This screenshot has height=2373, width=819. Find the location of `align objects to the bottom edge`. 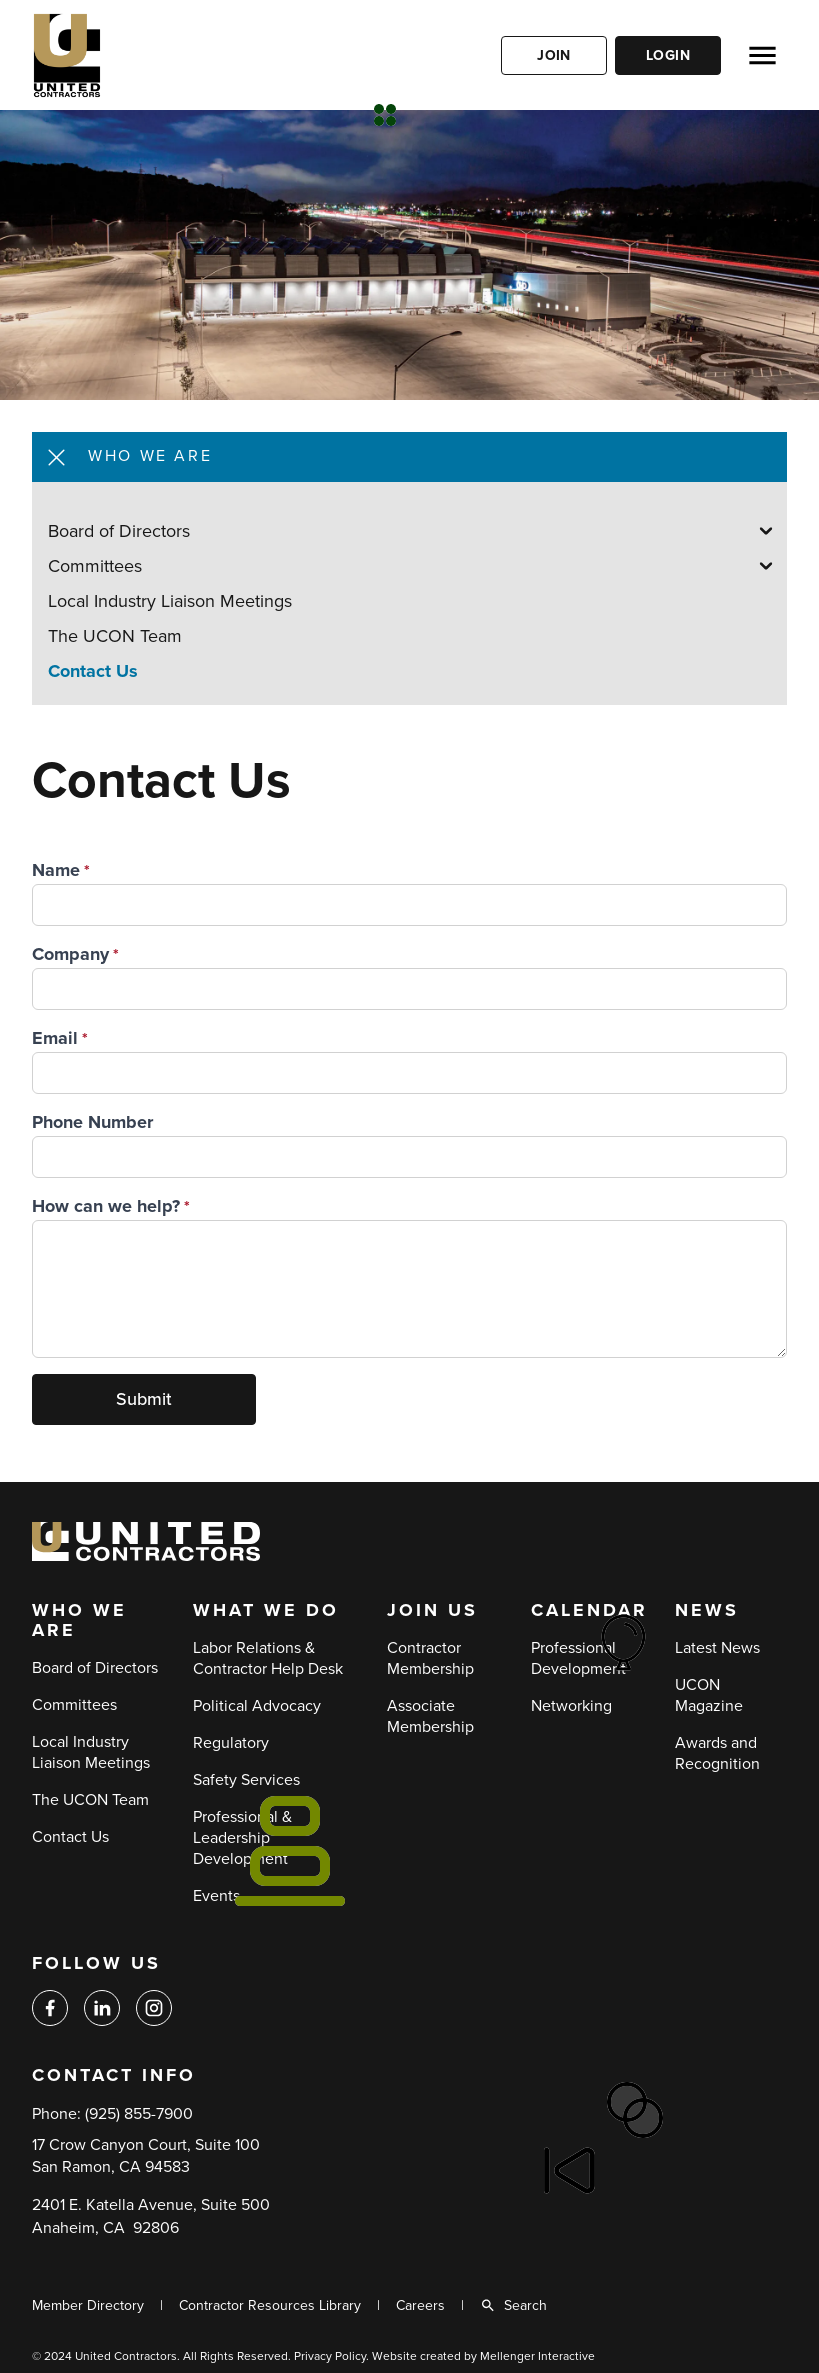

align objects to the bottom edge is located at coordinates (290, 1851).